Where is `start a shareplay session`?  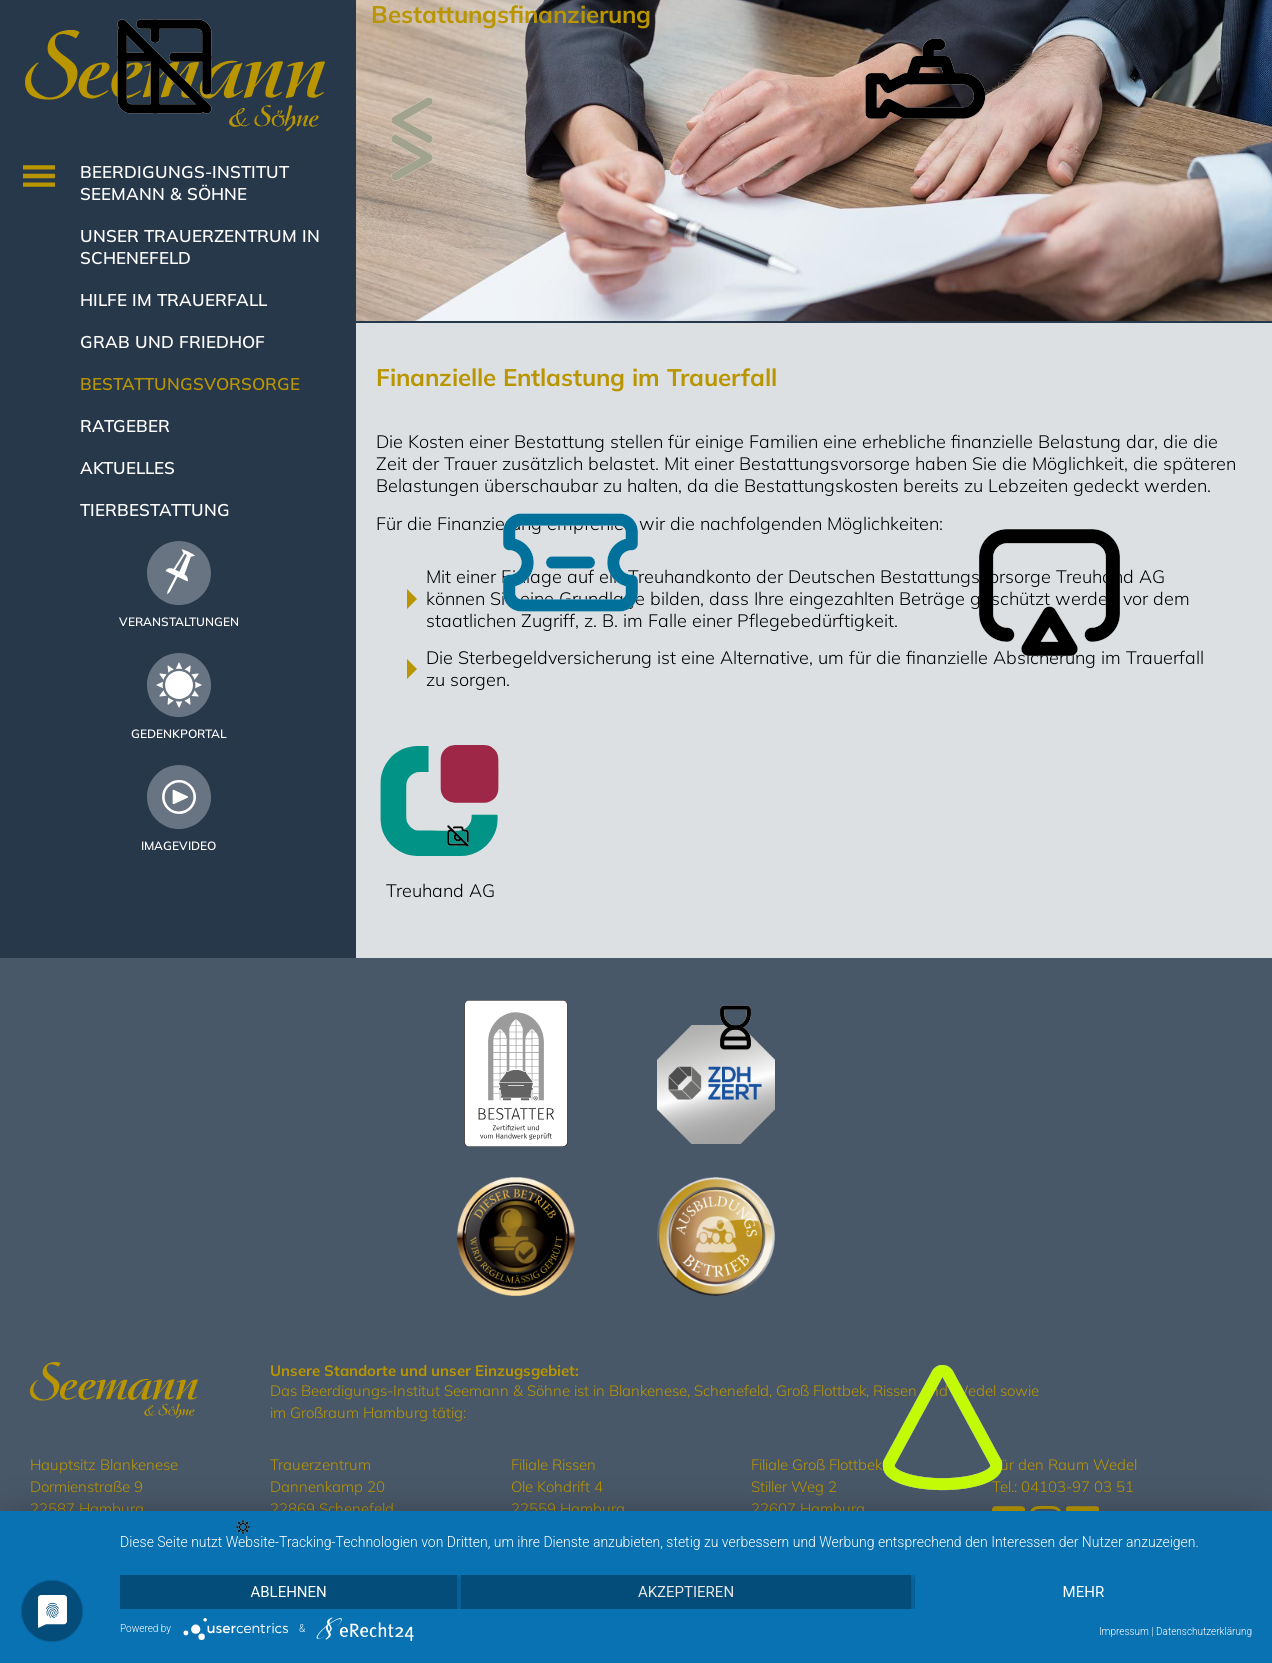
start a shareplay session is located at coordinates (1049, 592).